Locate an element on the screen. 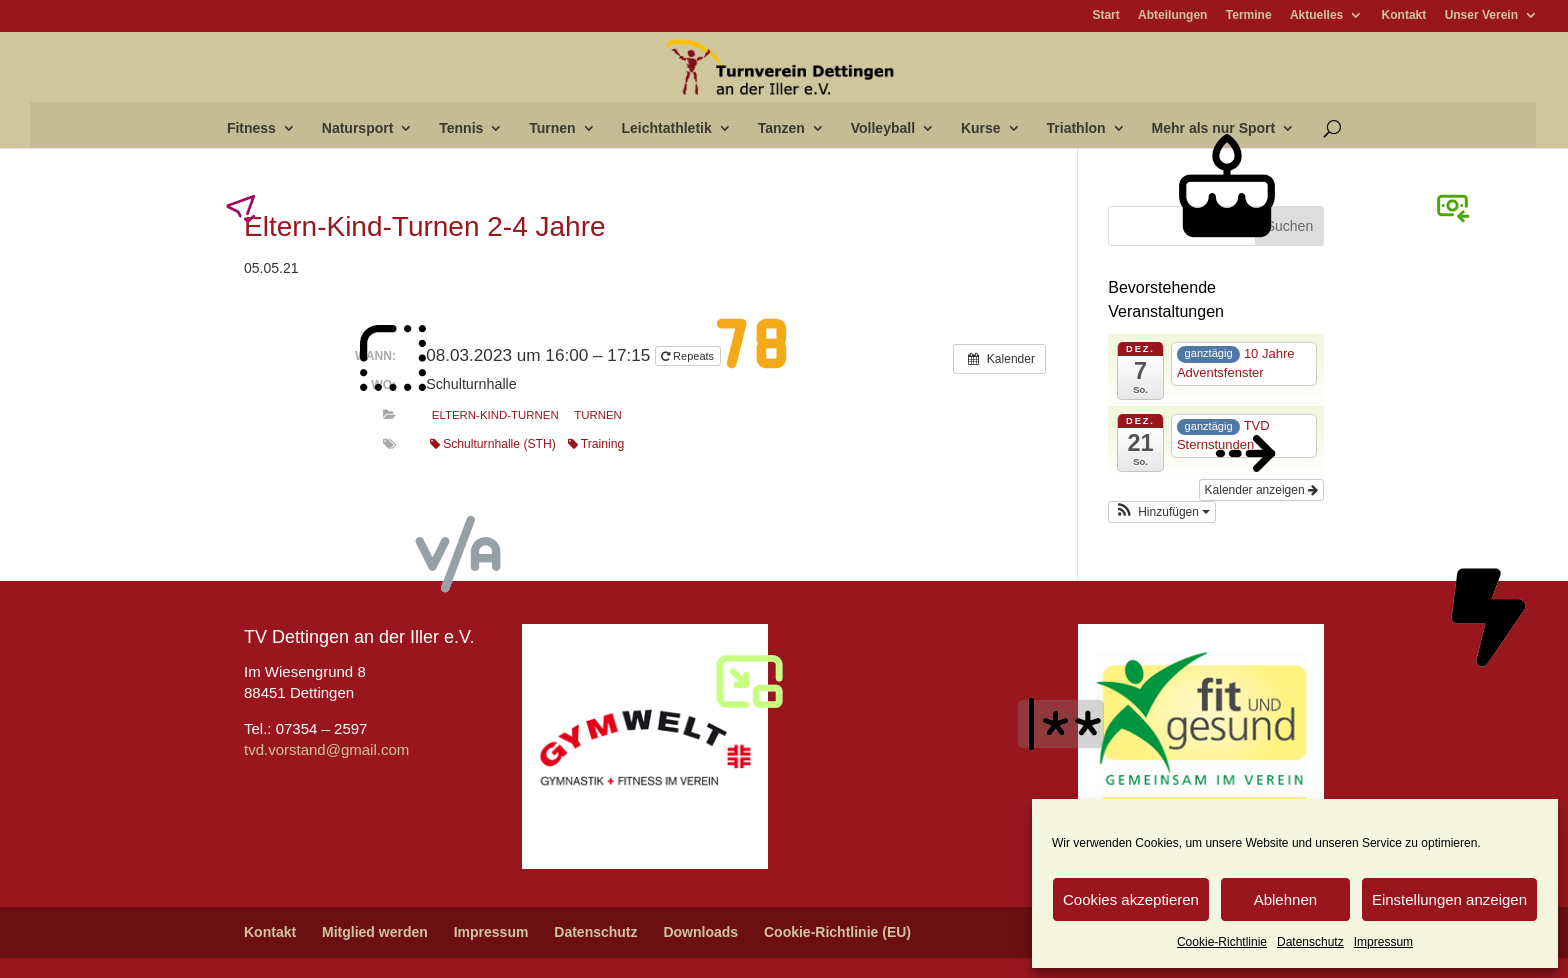 This screenshot has width=1568, height=978. enter or manage your password is located at coordinates (1061, 724).